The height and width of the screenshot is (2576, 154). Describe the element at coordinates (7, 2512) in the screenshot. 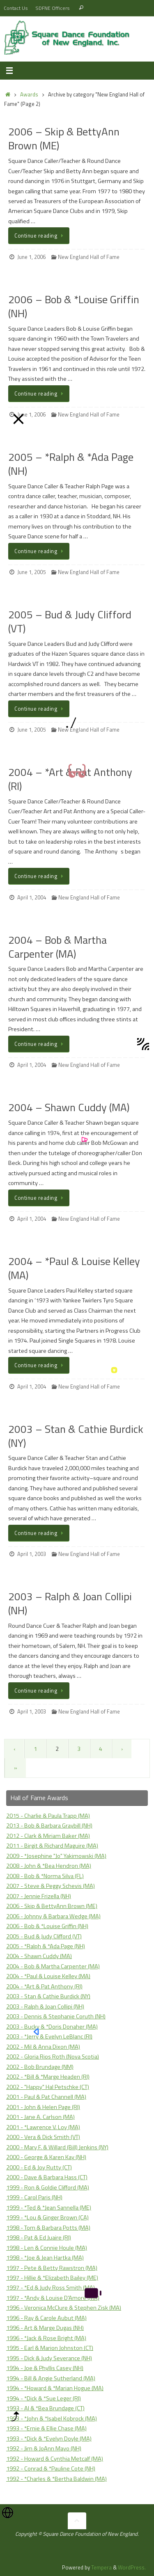

I see `switch to global or international settings` at that location.